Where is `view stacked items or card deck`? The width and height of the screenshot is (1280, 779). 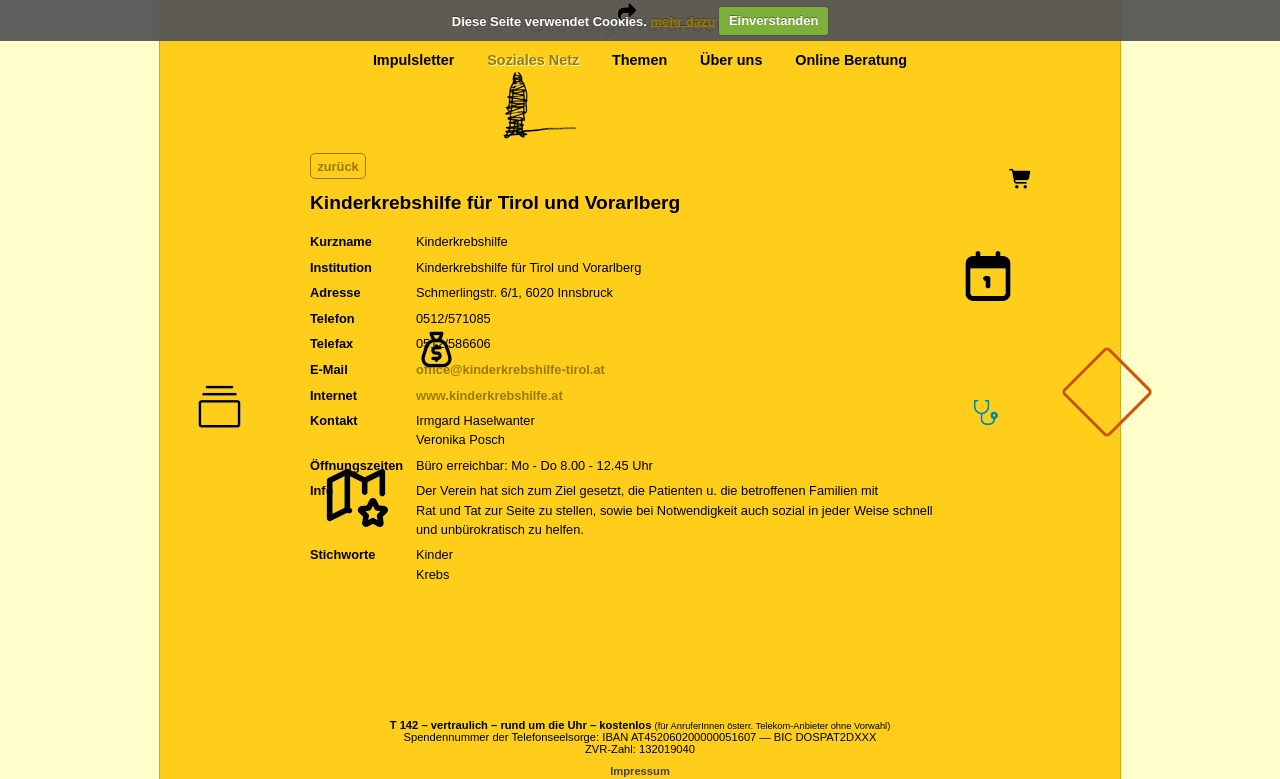
view stacked items or card deck is located at coordinates (219, 408).